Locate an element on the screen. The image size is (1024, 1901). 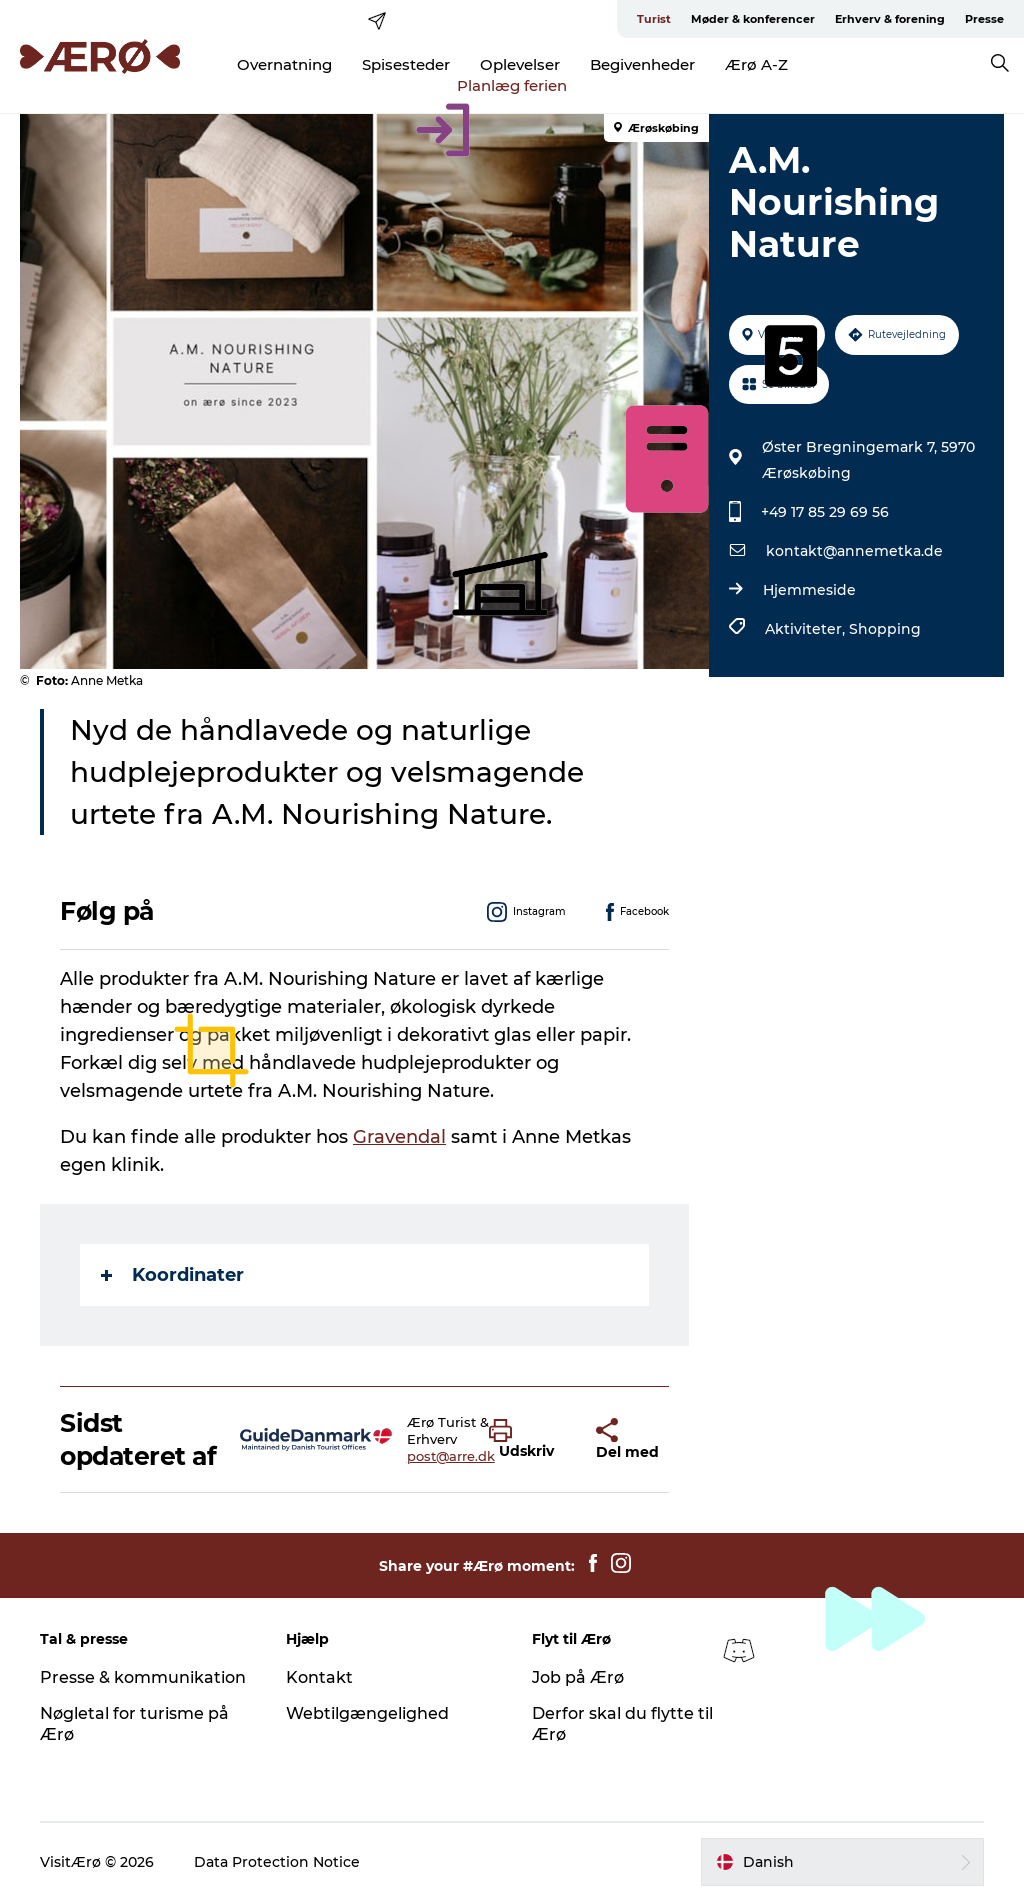
indicates the number five in a sequence or list is located at coordinates (791, 356).